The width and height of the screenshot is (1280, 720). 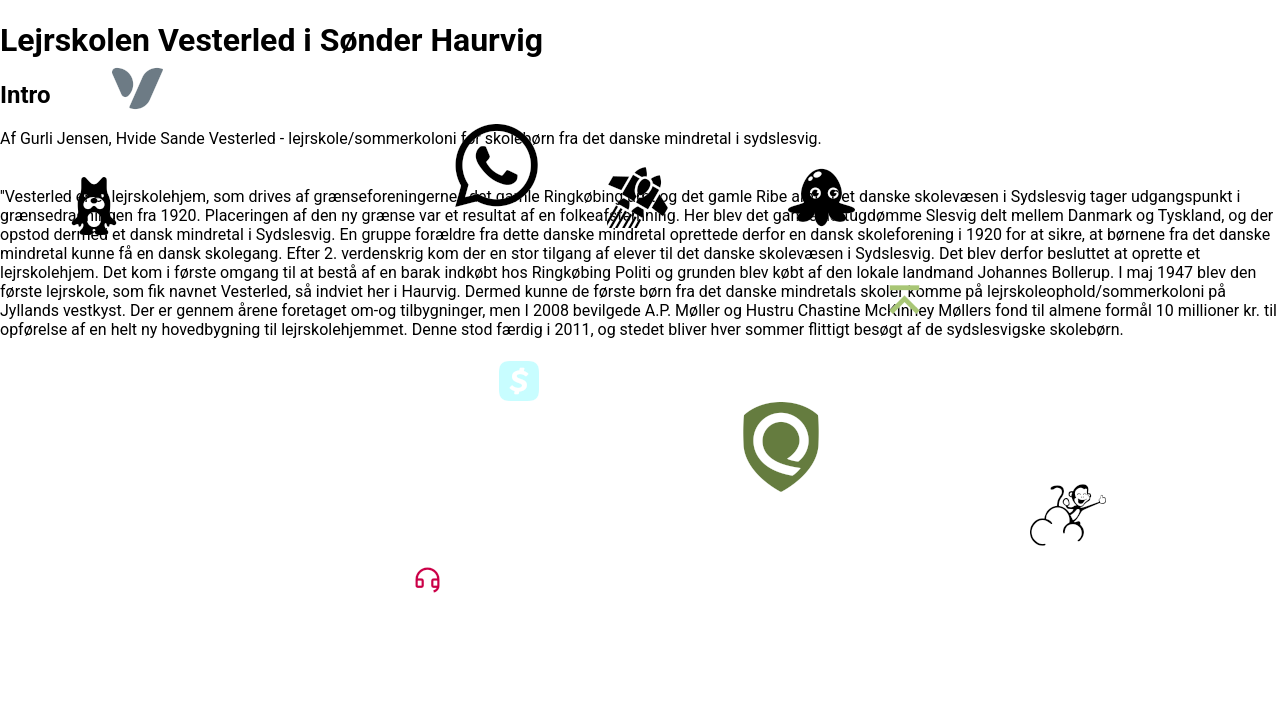 What do you see at coordinates (821, 197) in the screenshot?
I see `chainguard company logo` at bounding box center [821, 197].